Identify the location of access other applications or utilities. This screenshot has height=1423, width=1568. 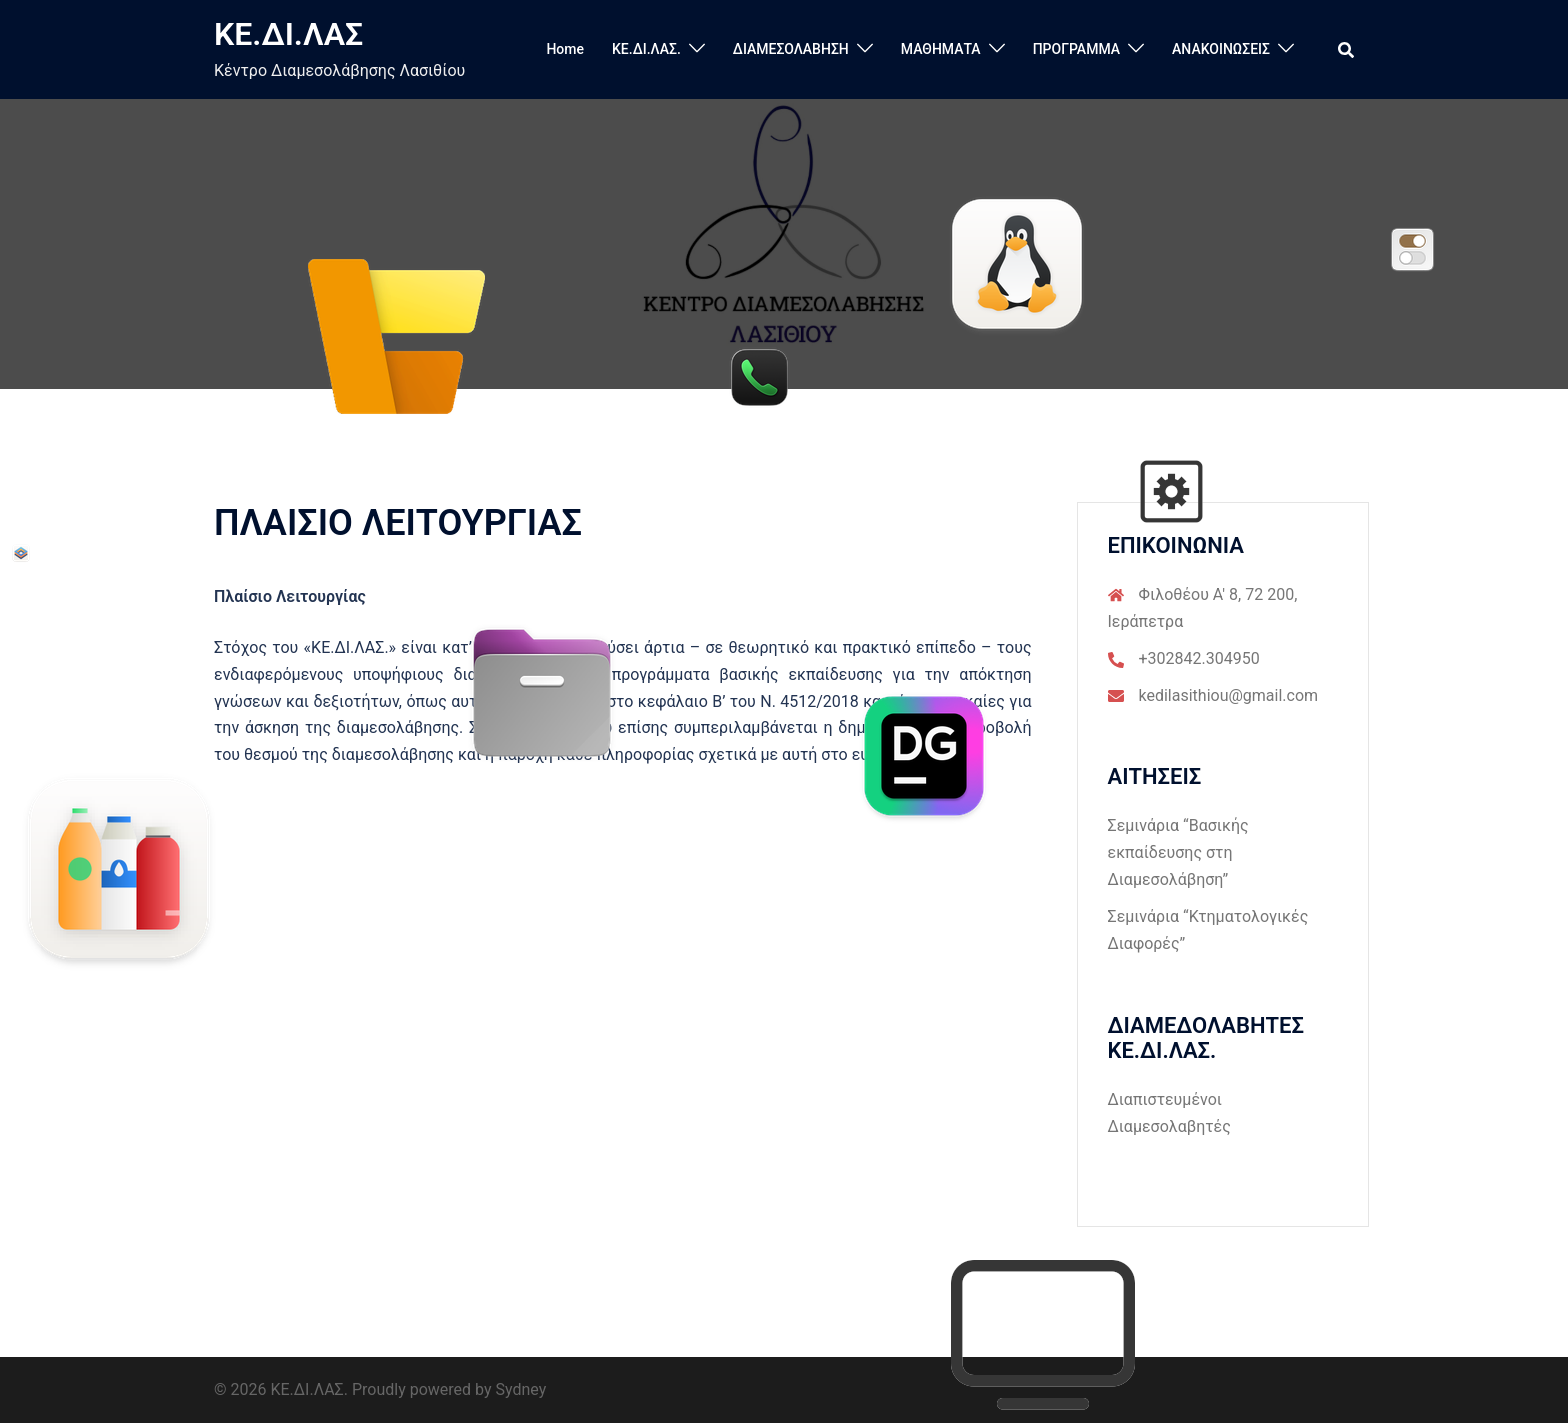
(1171, 491).